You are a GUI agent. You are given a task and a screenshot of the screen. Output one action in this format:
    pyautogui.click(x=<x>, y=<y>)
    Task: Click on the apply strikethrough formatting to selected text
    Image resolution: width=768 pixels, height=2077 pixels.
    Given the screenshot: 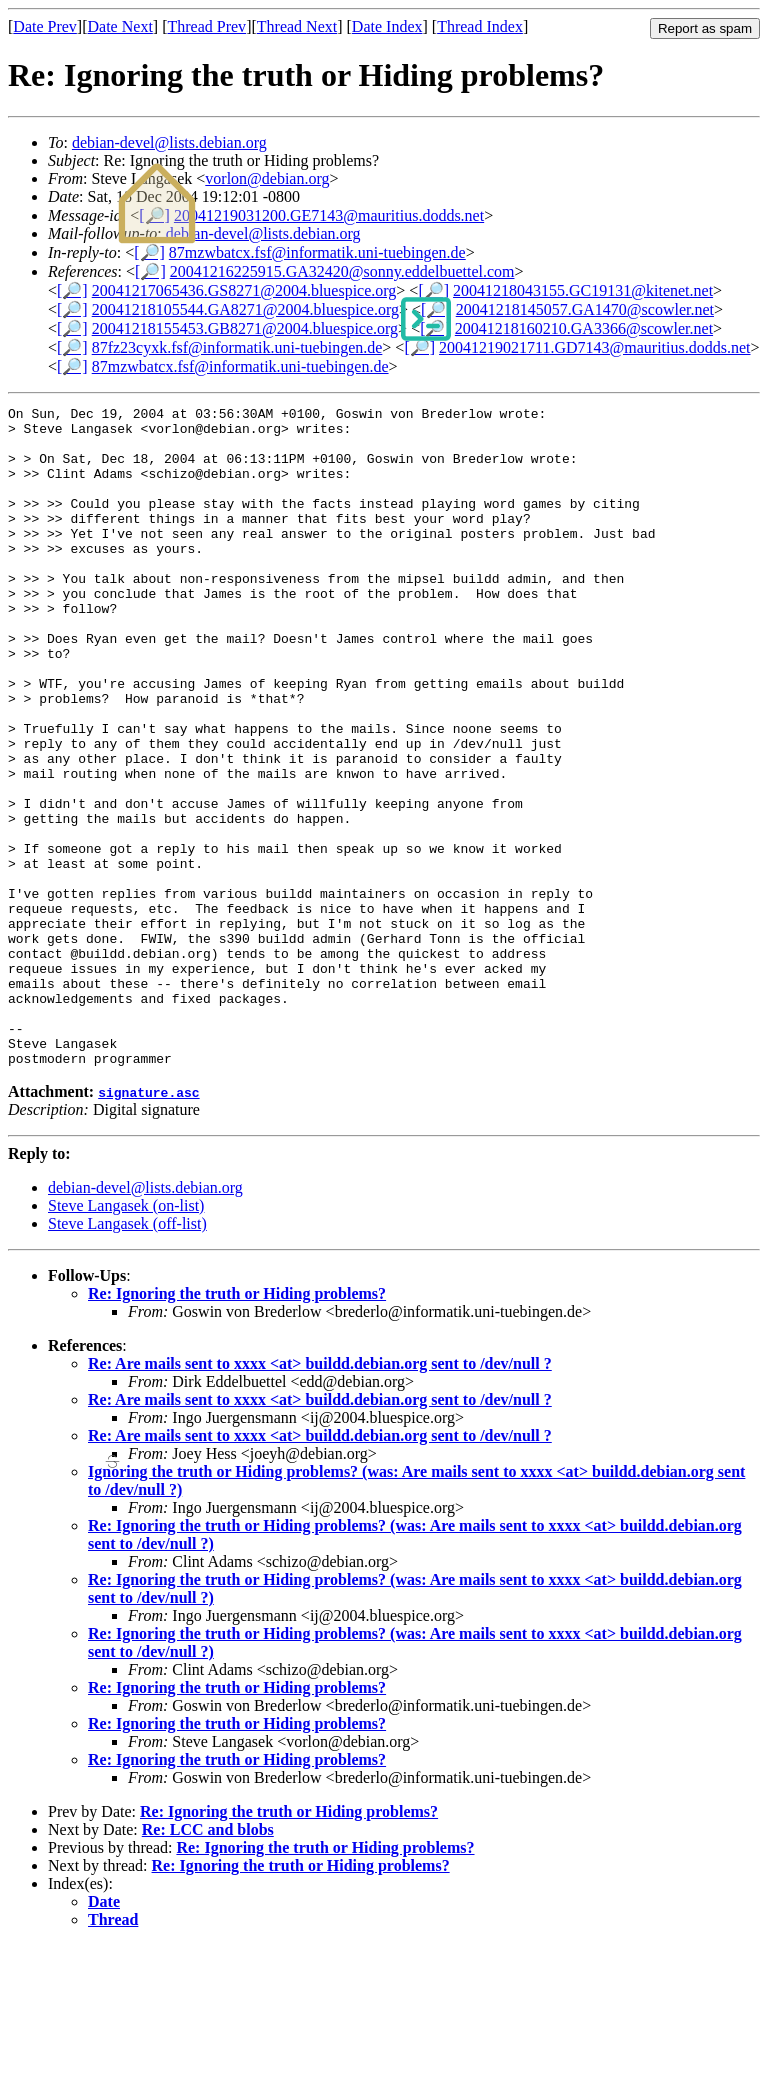 What is the action you would take?
    pyautogui.click(x=112, y=1461)
    